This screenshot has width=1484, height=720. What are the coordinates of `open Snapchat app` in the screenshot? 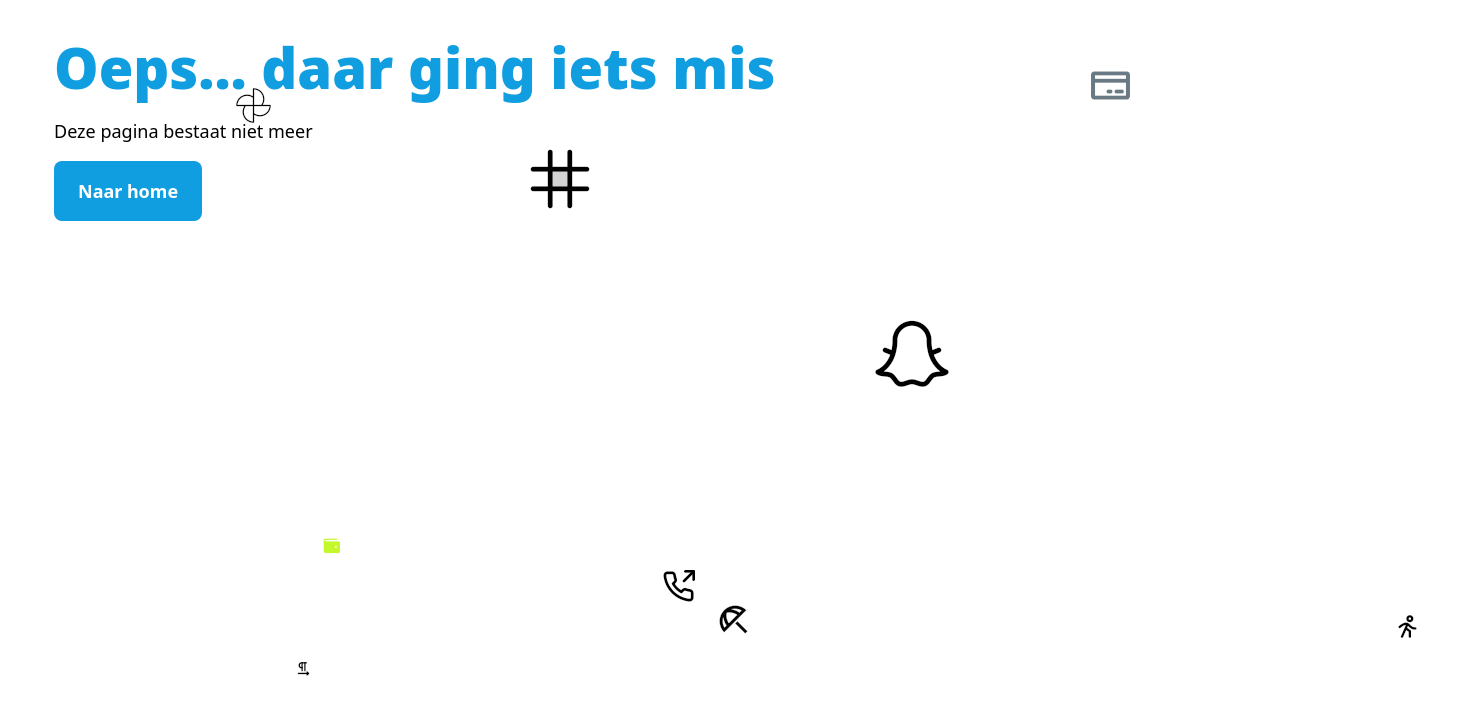 It's located at (912, 355).